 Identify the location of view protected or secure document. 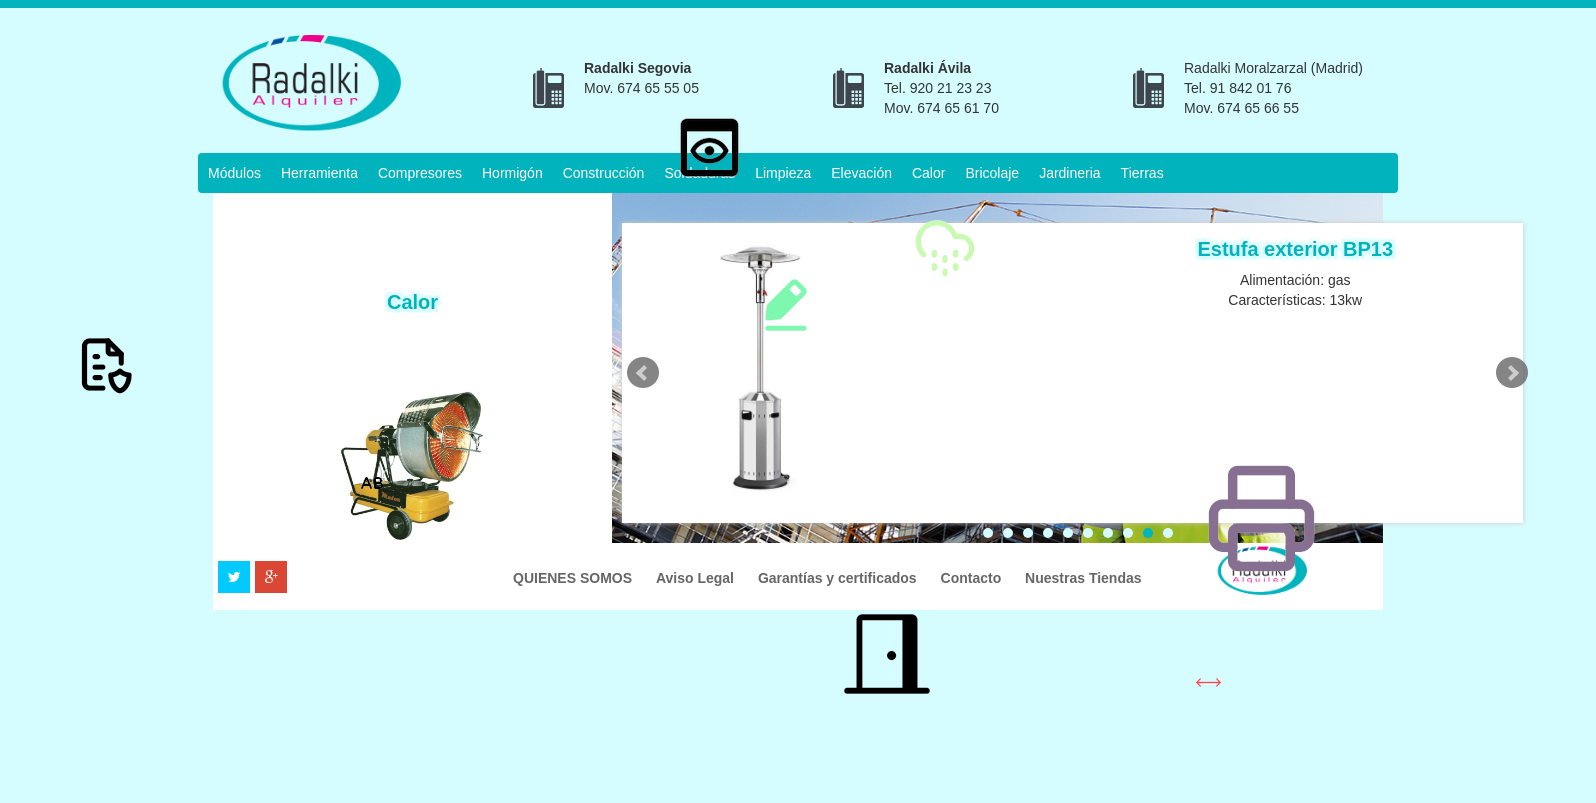
(105, 364).